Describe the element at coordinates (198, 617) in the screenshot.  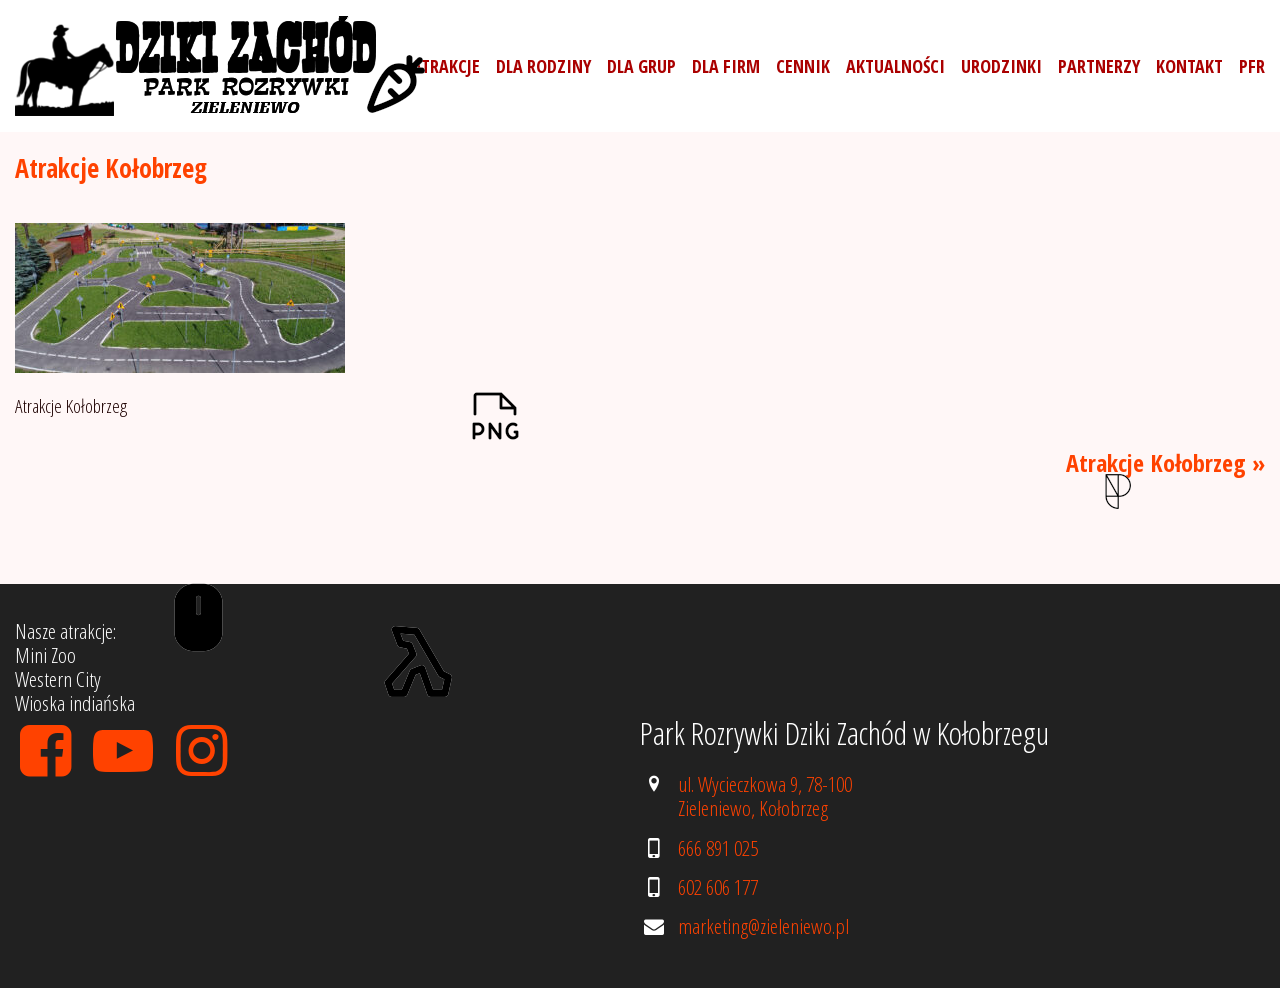
I see `mouse input device indicator` at that location.